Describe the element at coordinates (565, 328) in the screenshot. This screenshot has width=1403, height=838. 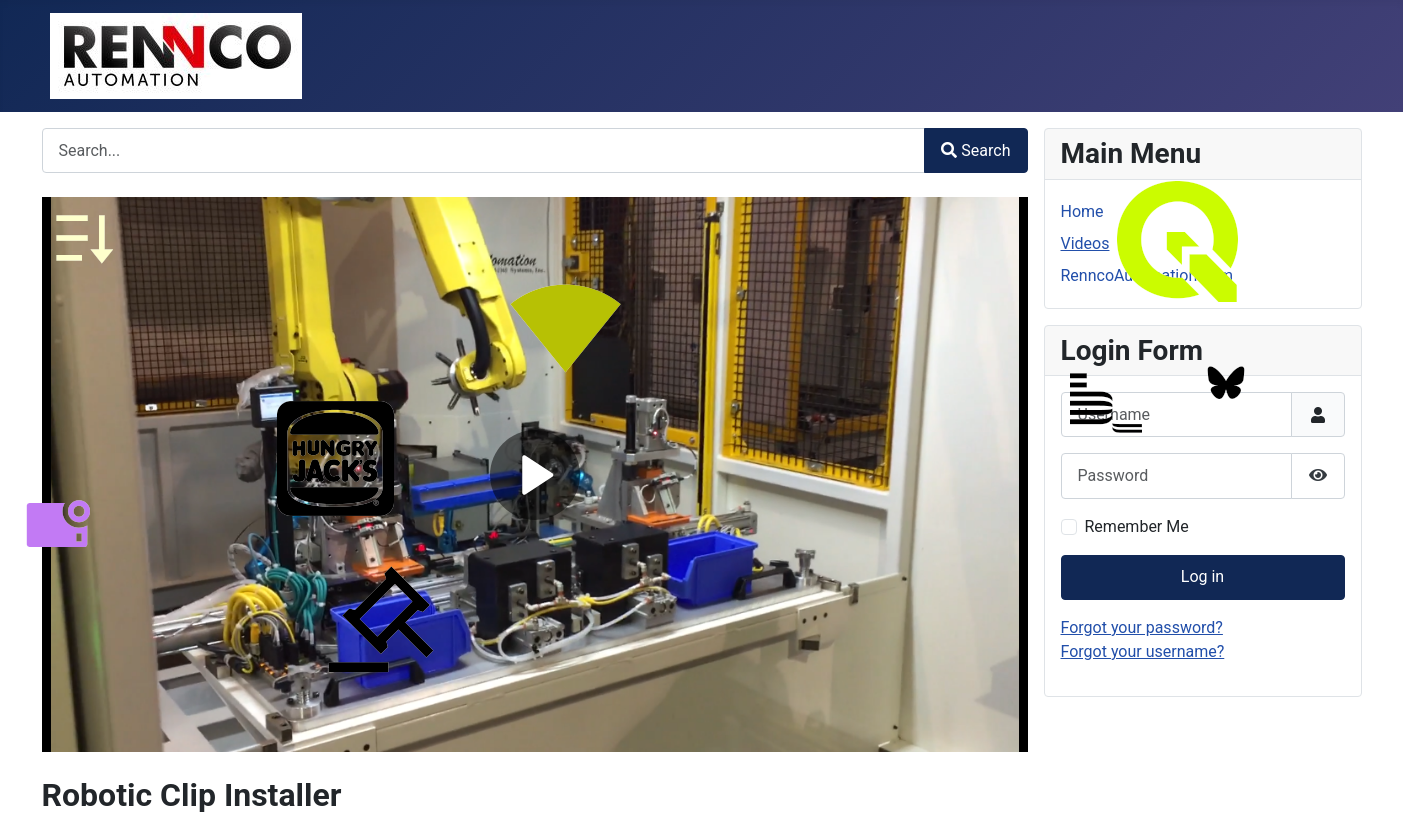
I see `indicates active wifi connection` at that location.